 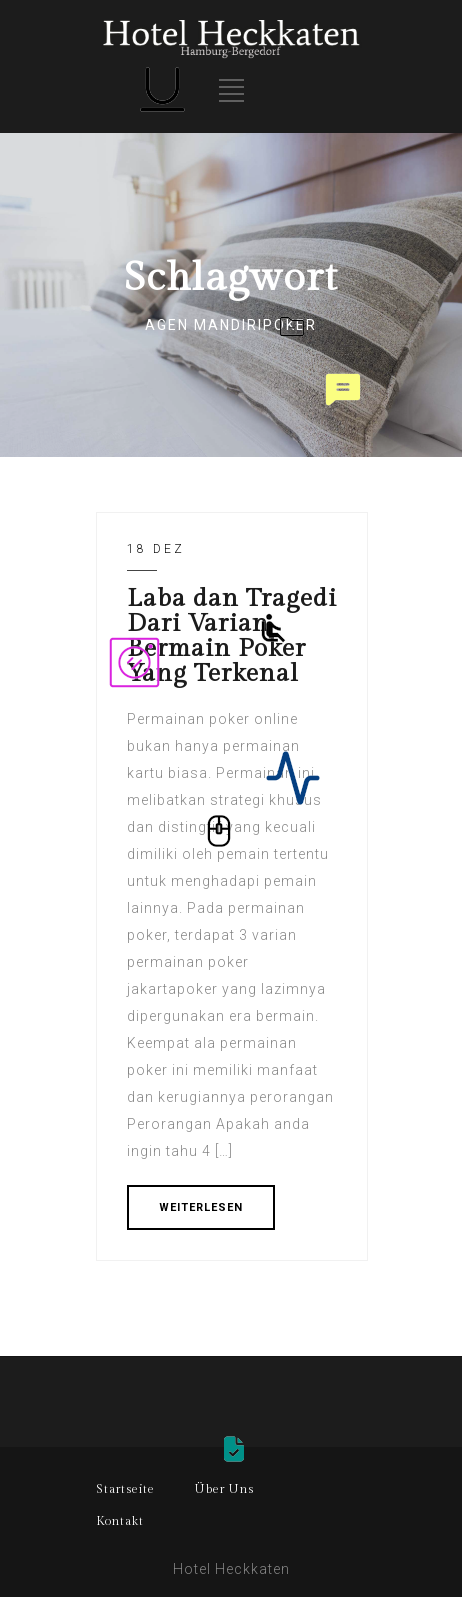 What do you see at coordinates (162, 89) in the screenshot?
I see `apply underline formatting to selected text` at bounding box center [162, 89].